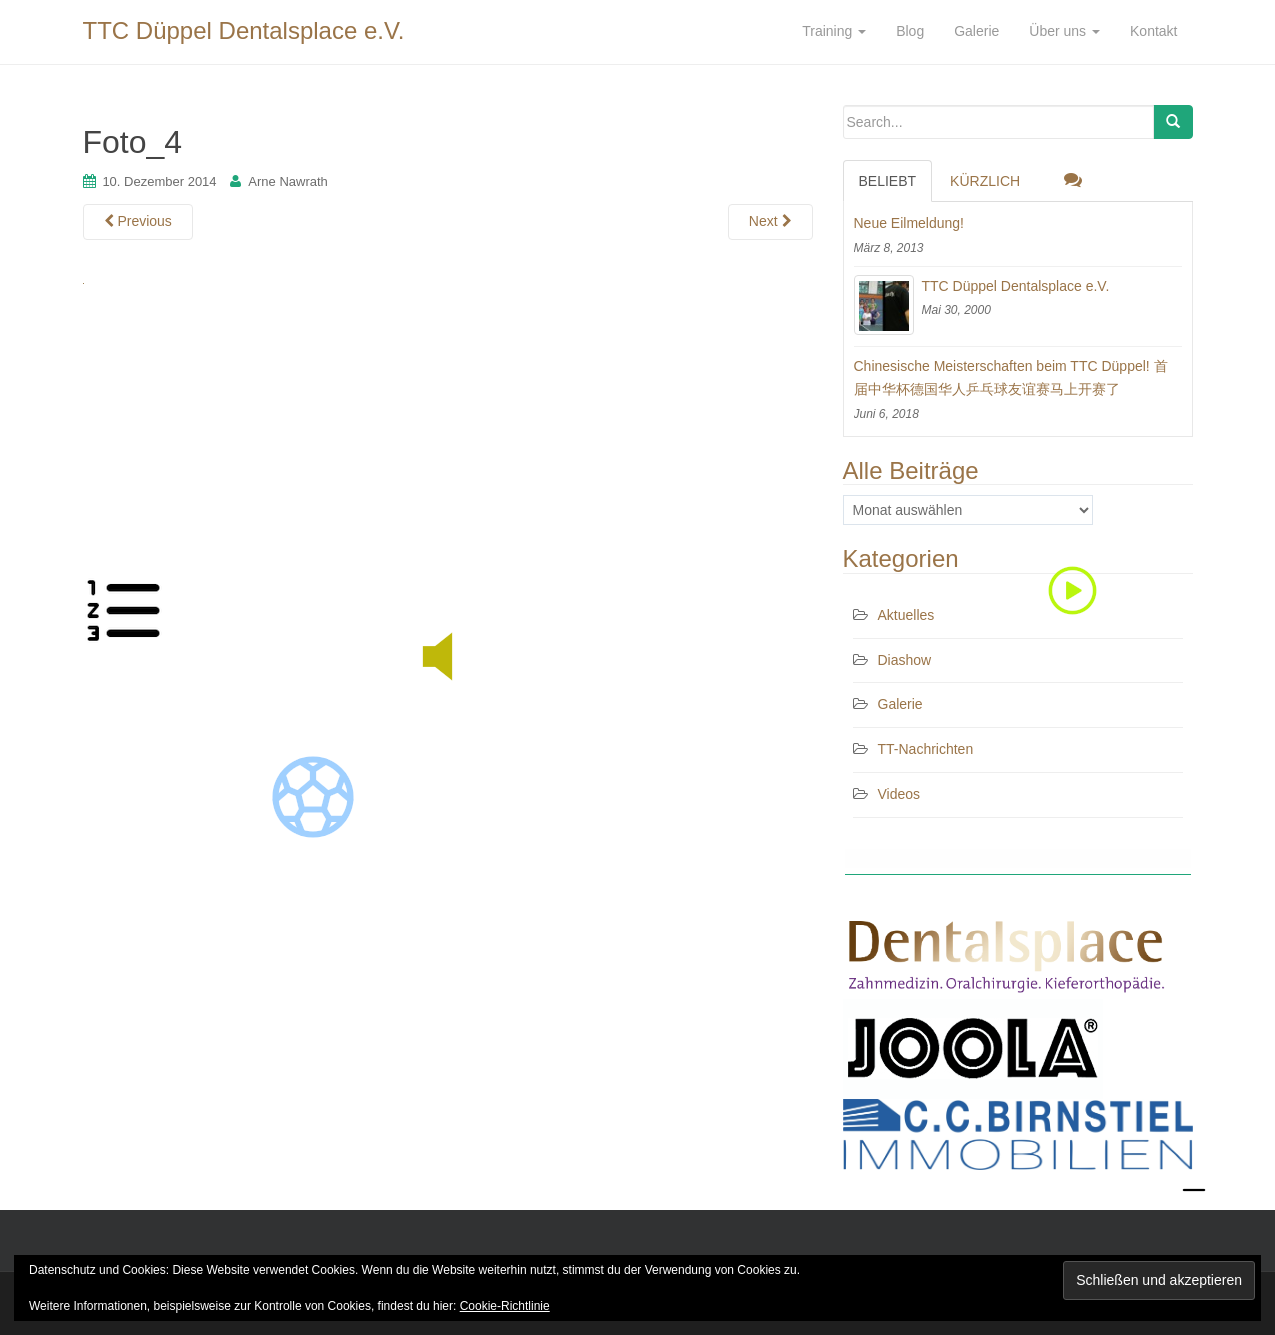 This screenshot has height=1335, width=1275. I want to click on mute audio or sound, so click(437, 656).